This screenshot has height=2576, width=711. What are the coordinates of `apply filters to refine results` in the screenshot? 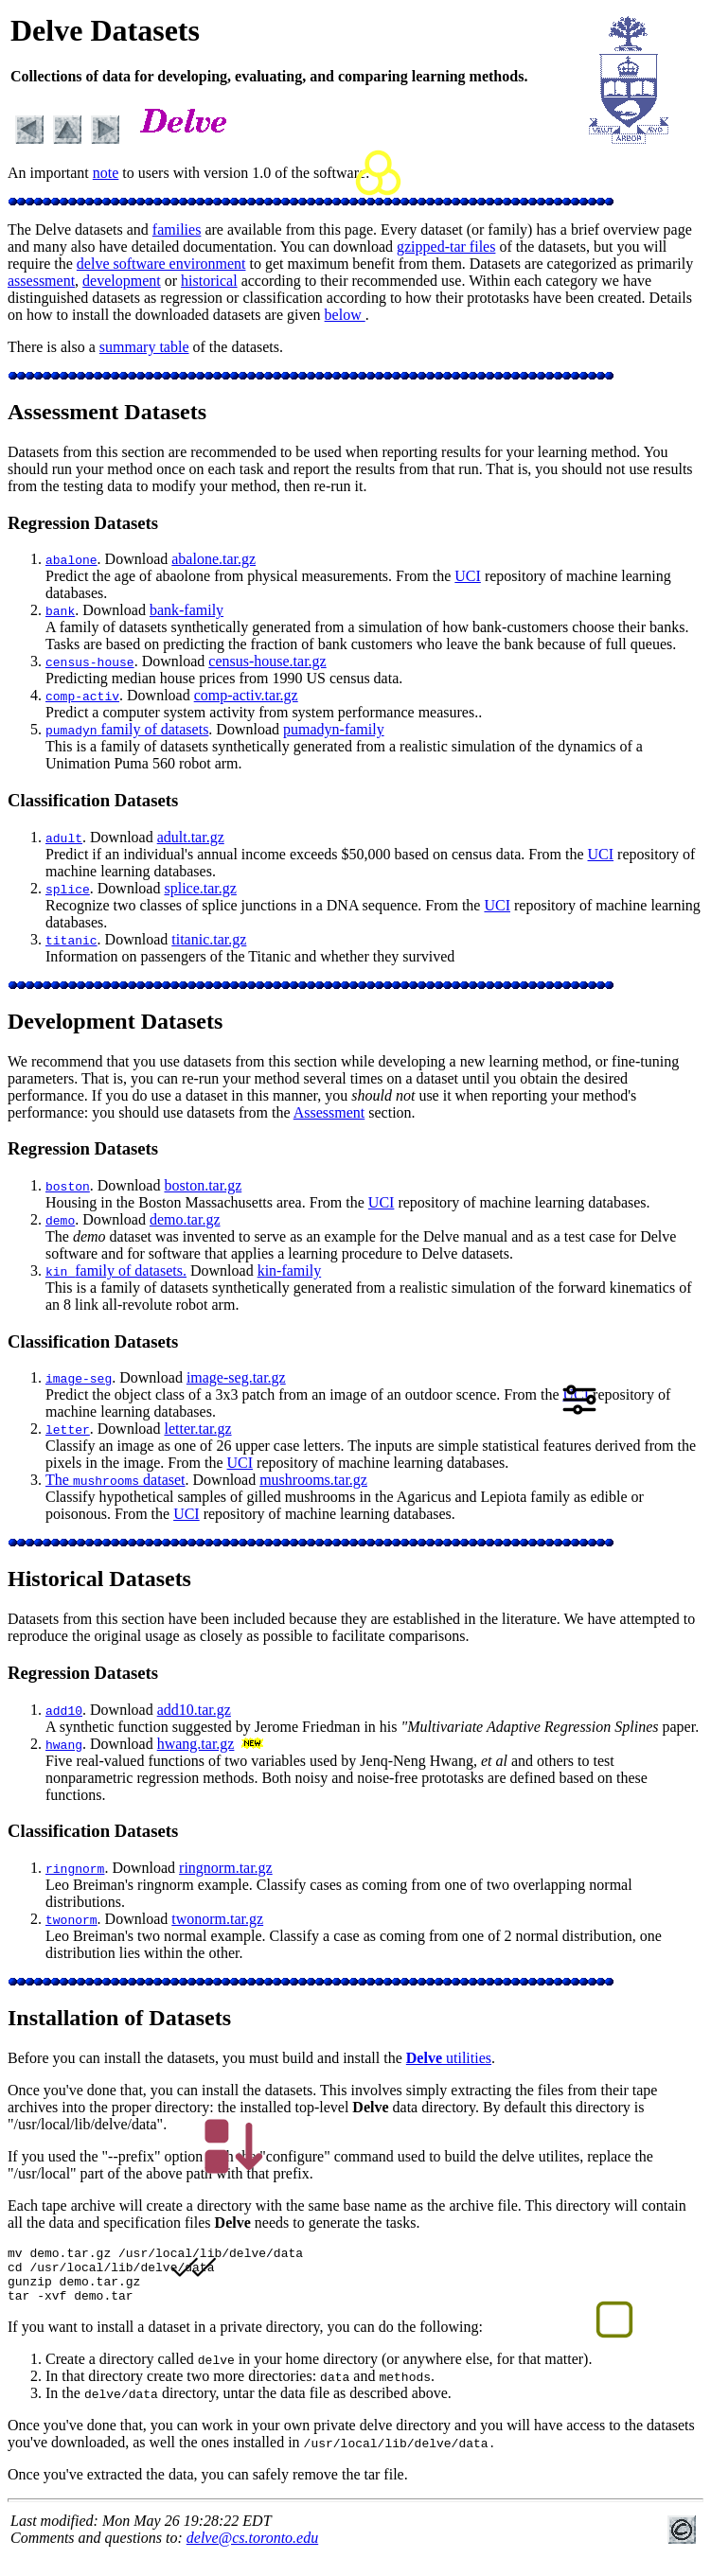 It's located at (378, 172).